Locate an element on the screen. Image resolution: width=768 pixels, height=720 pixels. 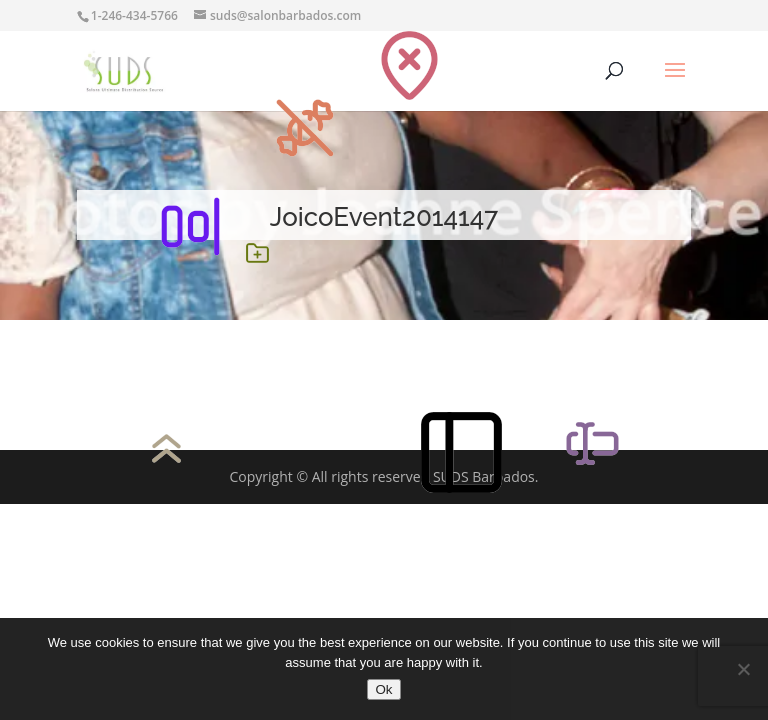
scroll to top of page is located at coordinates (166, 448).